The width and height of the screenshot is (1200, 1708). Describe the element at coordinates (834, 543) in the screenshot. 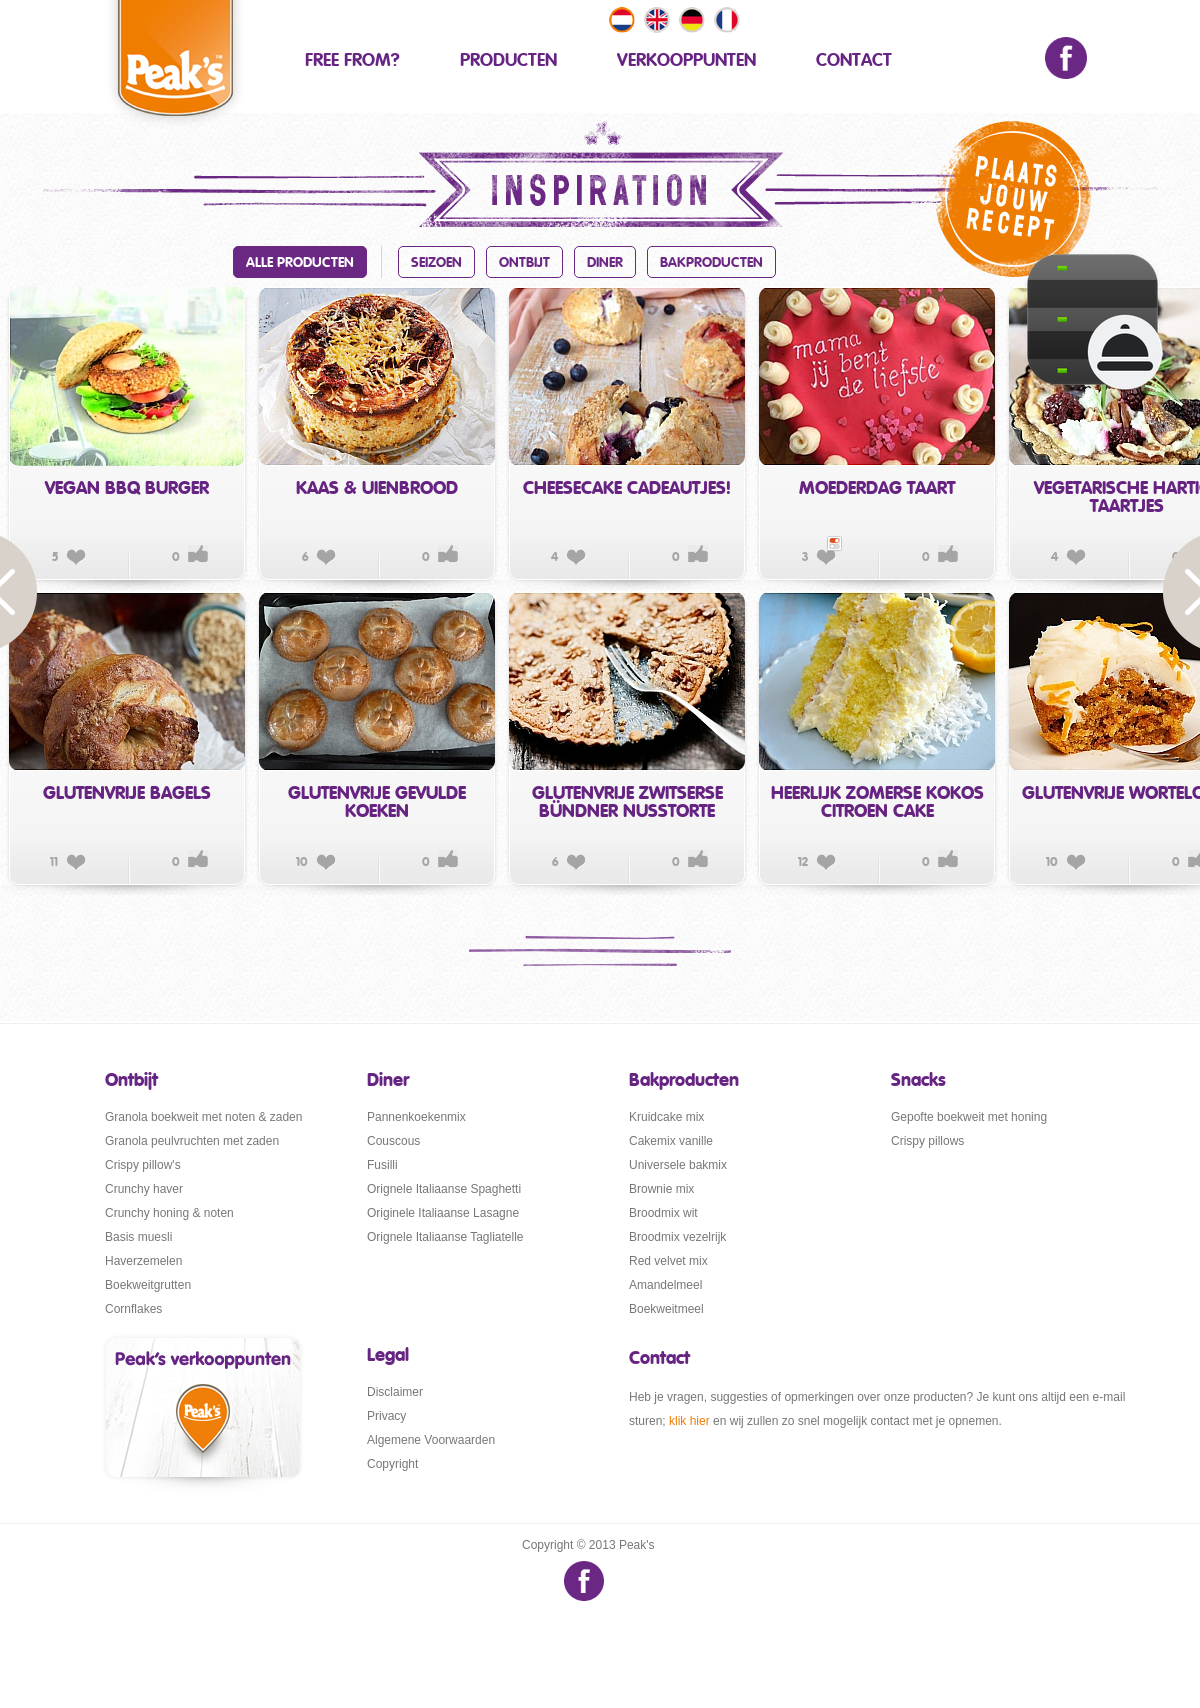

I see `open system tweaks or settings customization` at that location.